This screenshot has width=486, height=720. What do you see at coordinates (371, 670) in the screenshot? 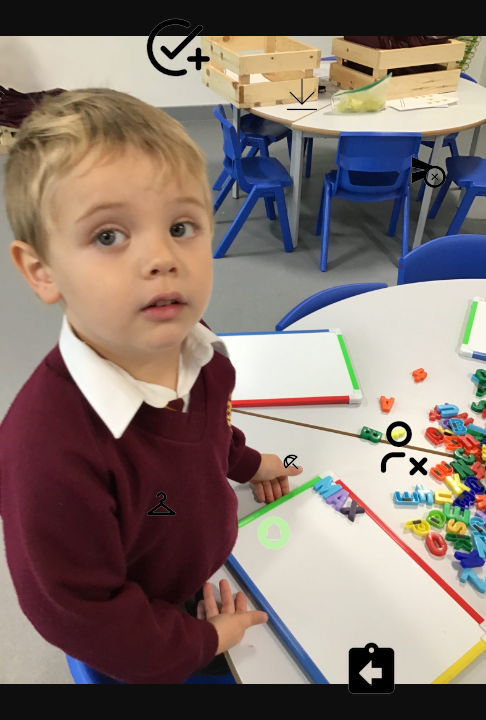
I see `return or send back an assignment` at bounding box center [371, 670].